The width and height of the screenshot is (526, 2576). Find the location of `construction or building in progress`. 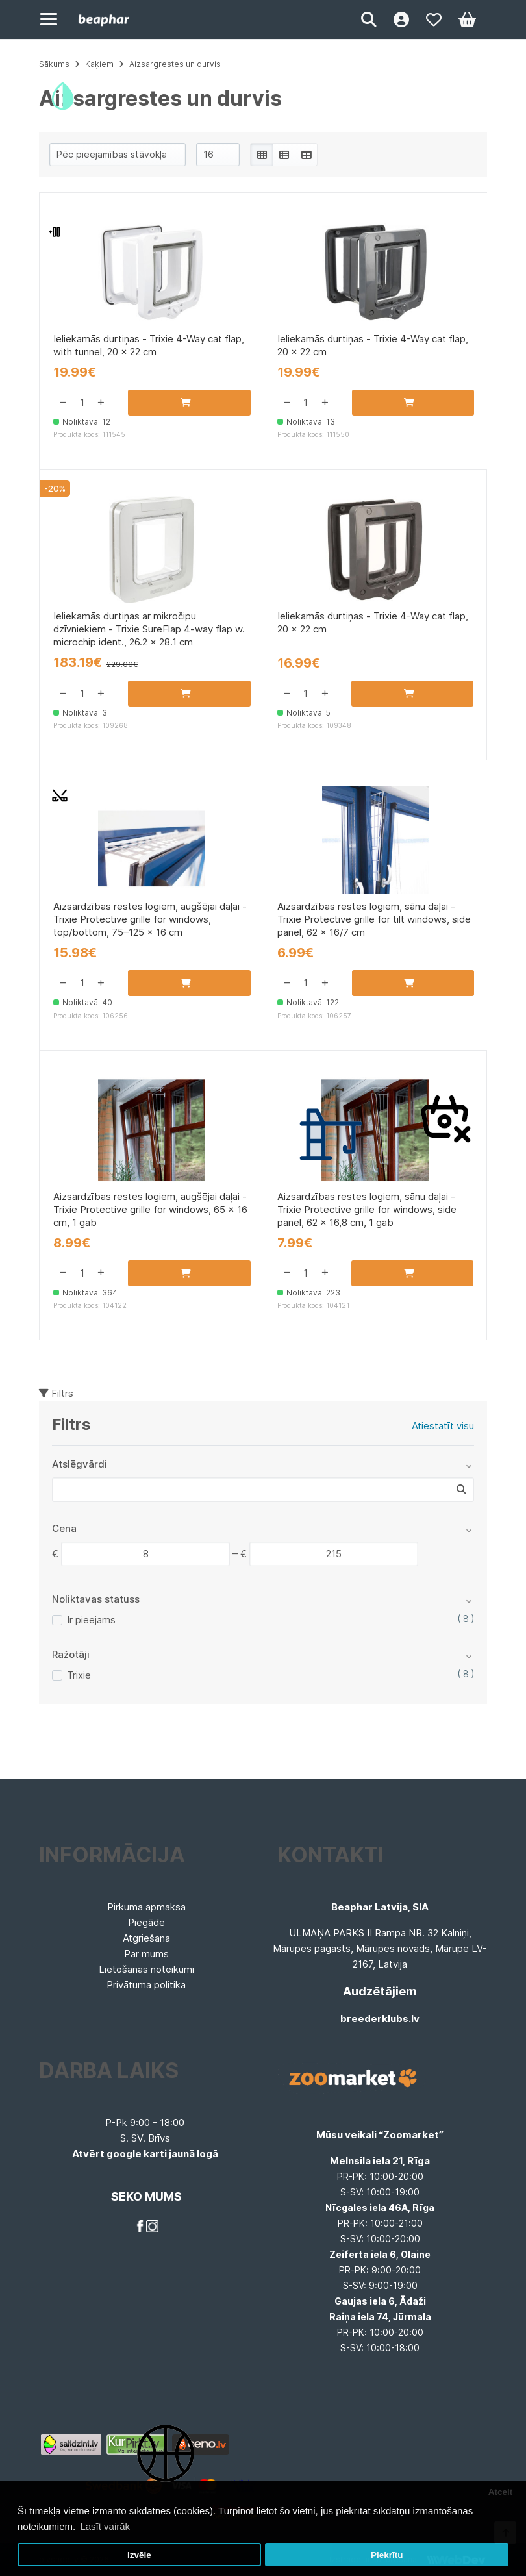

construction or building in progress is located at coordinates (330, 1134).